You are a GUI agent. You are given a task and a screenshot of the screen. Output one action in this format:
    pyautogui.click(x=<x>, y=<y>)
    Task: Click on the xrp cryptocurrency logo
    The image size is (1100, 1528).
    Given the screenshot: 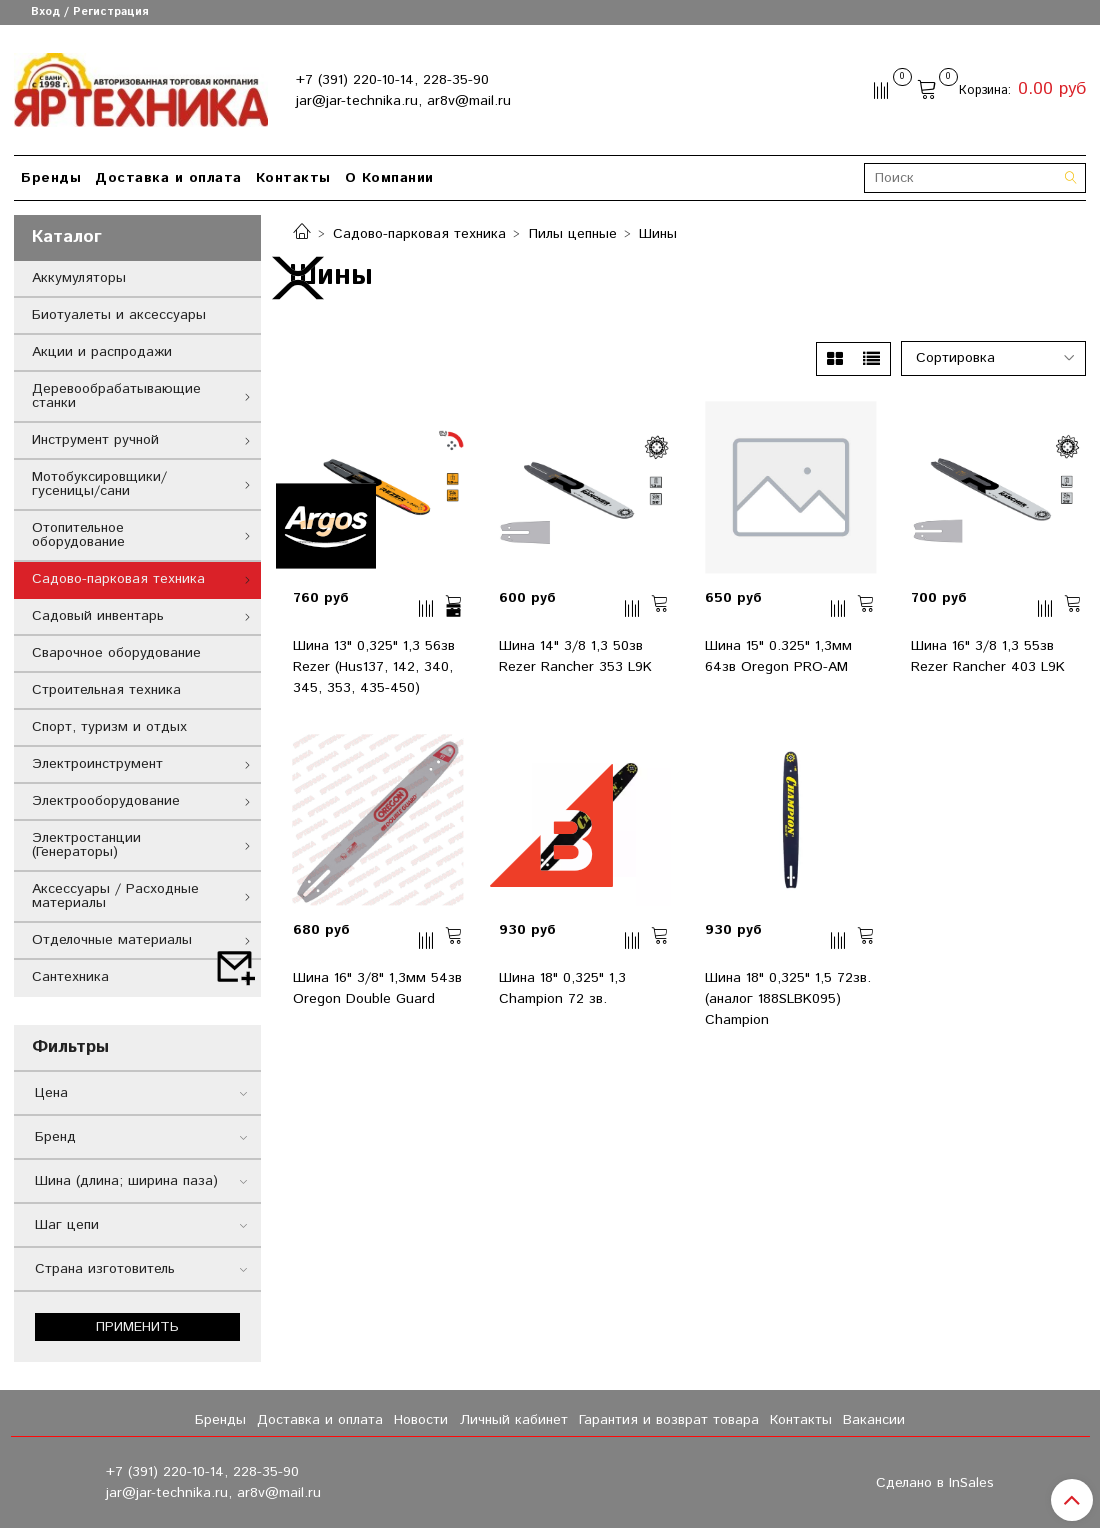 What is the action you would take?
    pyautogui.click(x=298, y=278)
    